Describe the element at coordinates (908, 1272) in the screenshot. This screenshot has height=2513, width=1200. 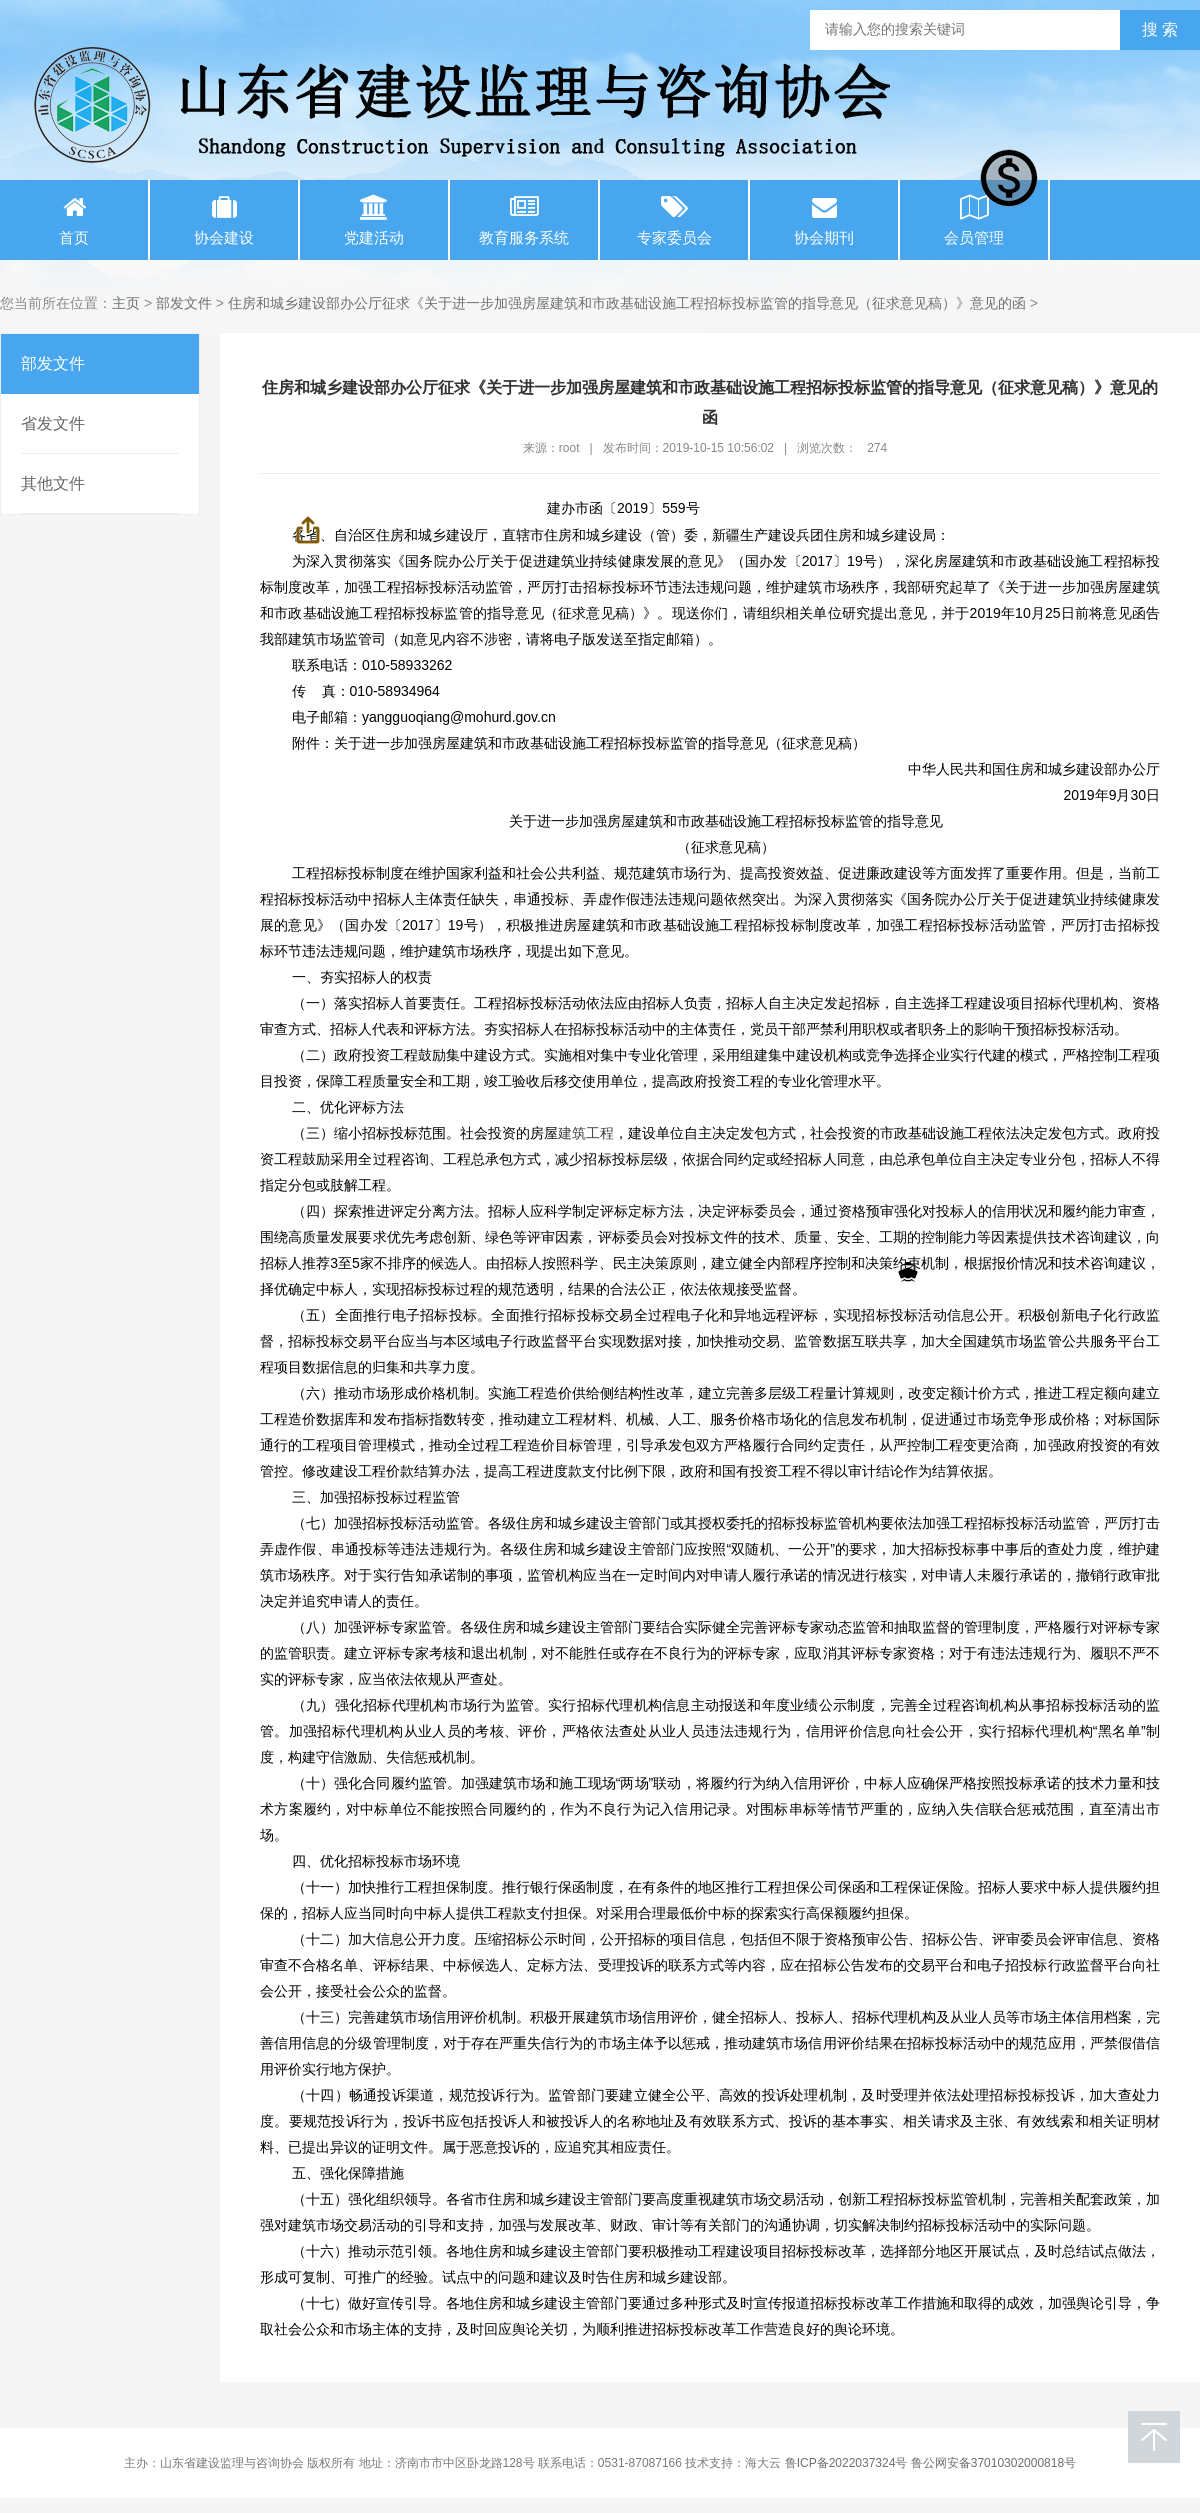
I see `access boat or ferry services` at that location.